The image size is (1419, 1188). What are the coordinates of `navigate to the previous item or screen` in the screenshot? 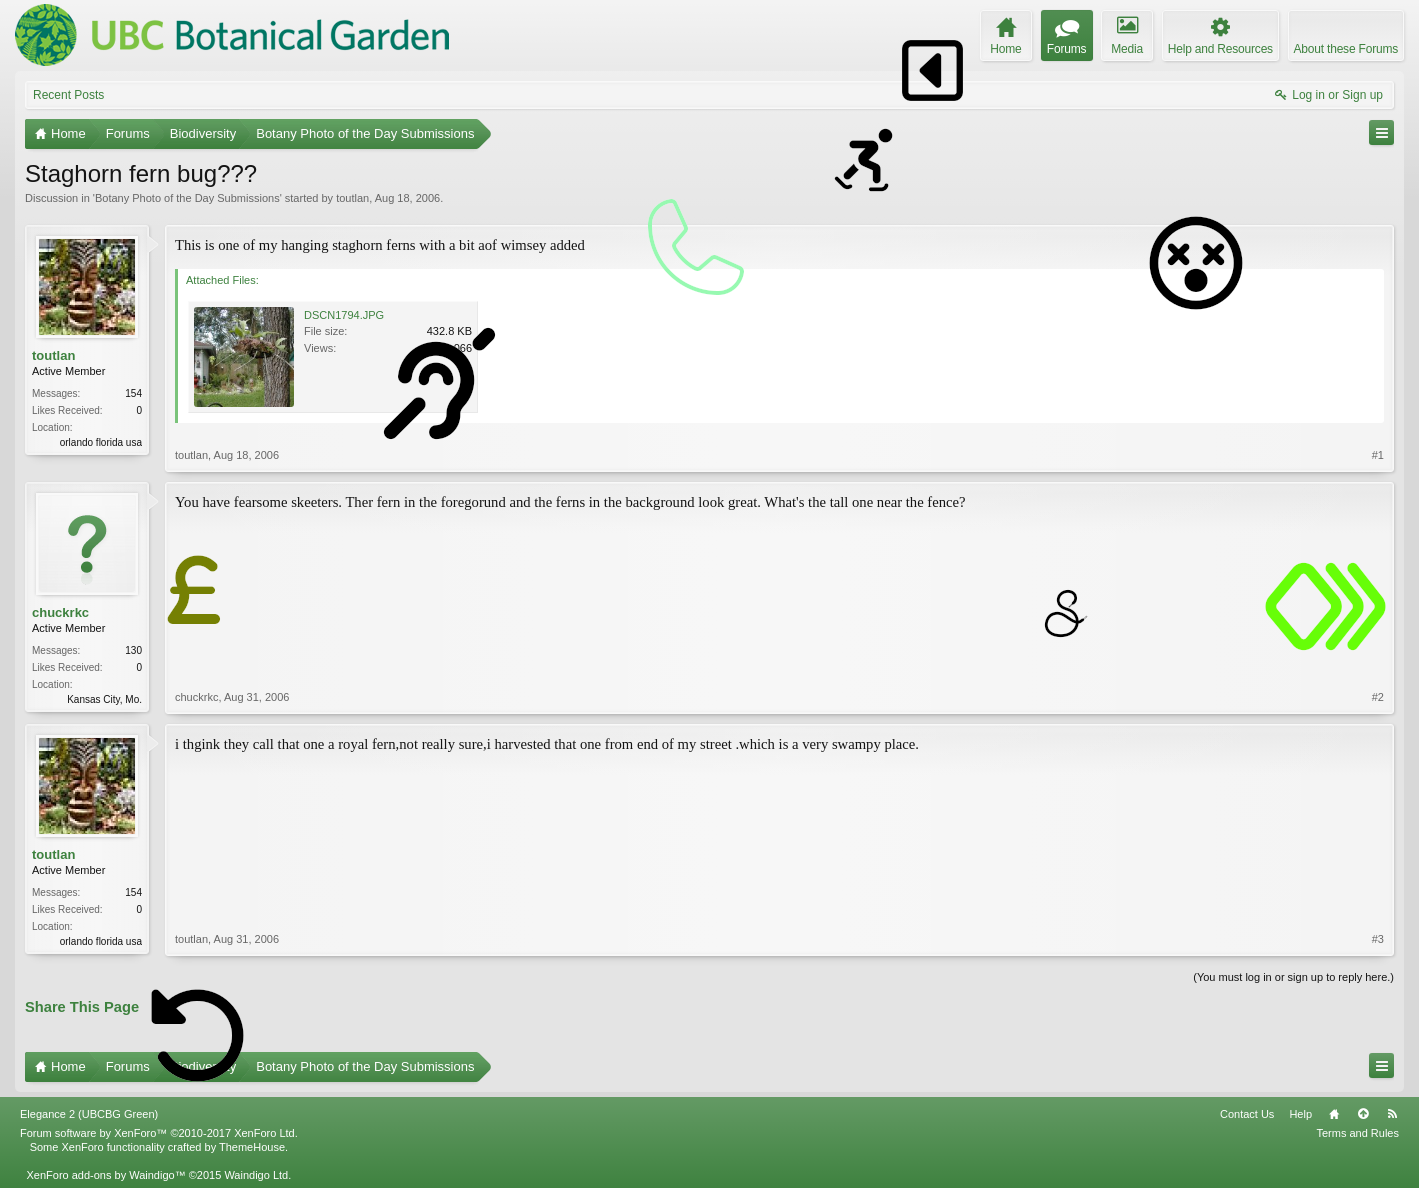 It's located at (932, 70).